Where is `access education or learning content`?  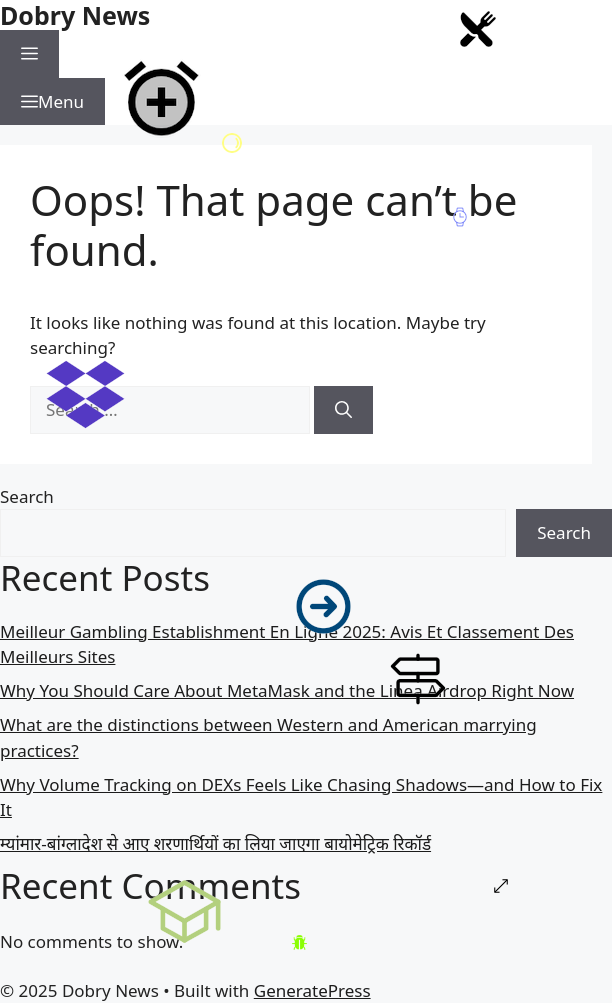
access education or learning content is located at coordinates (184, 911).